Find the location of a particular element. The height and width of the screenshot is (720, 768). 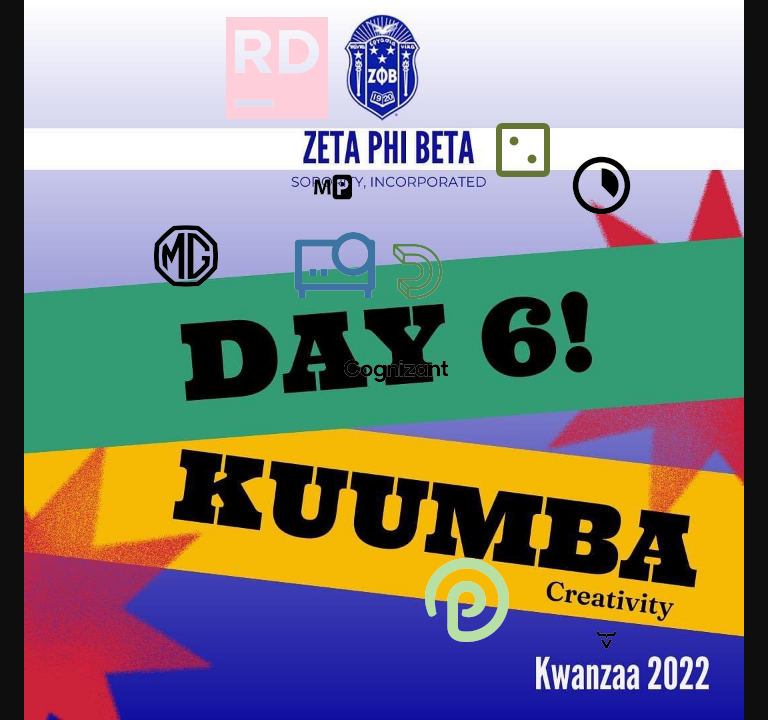

roll the dice or randomize is located at coordinates (523, 150).